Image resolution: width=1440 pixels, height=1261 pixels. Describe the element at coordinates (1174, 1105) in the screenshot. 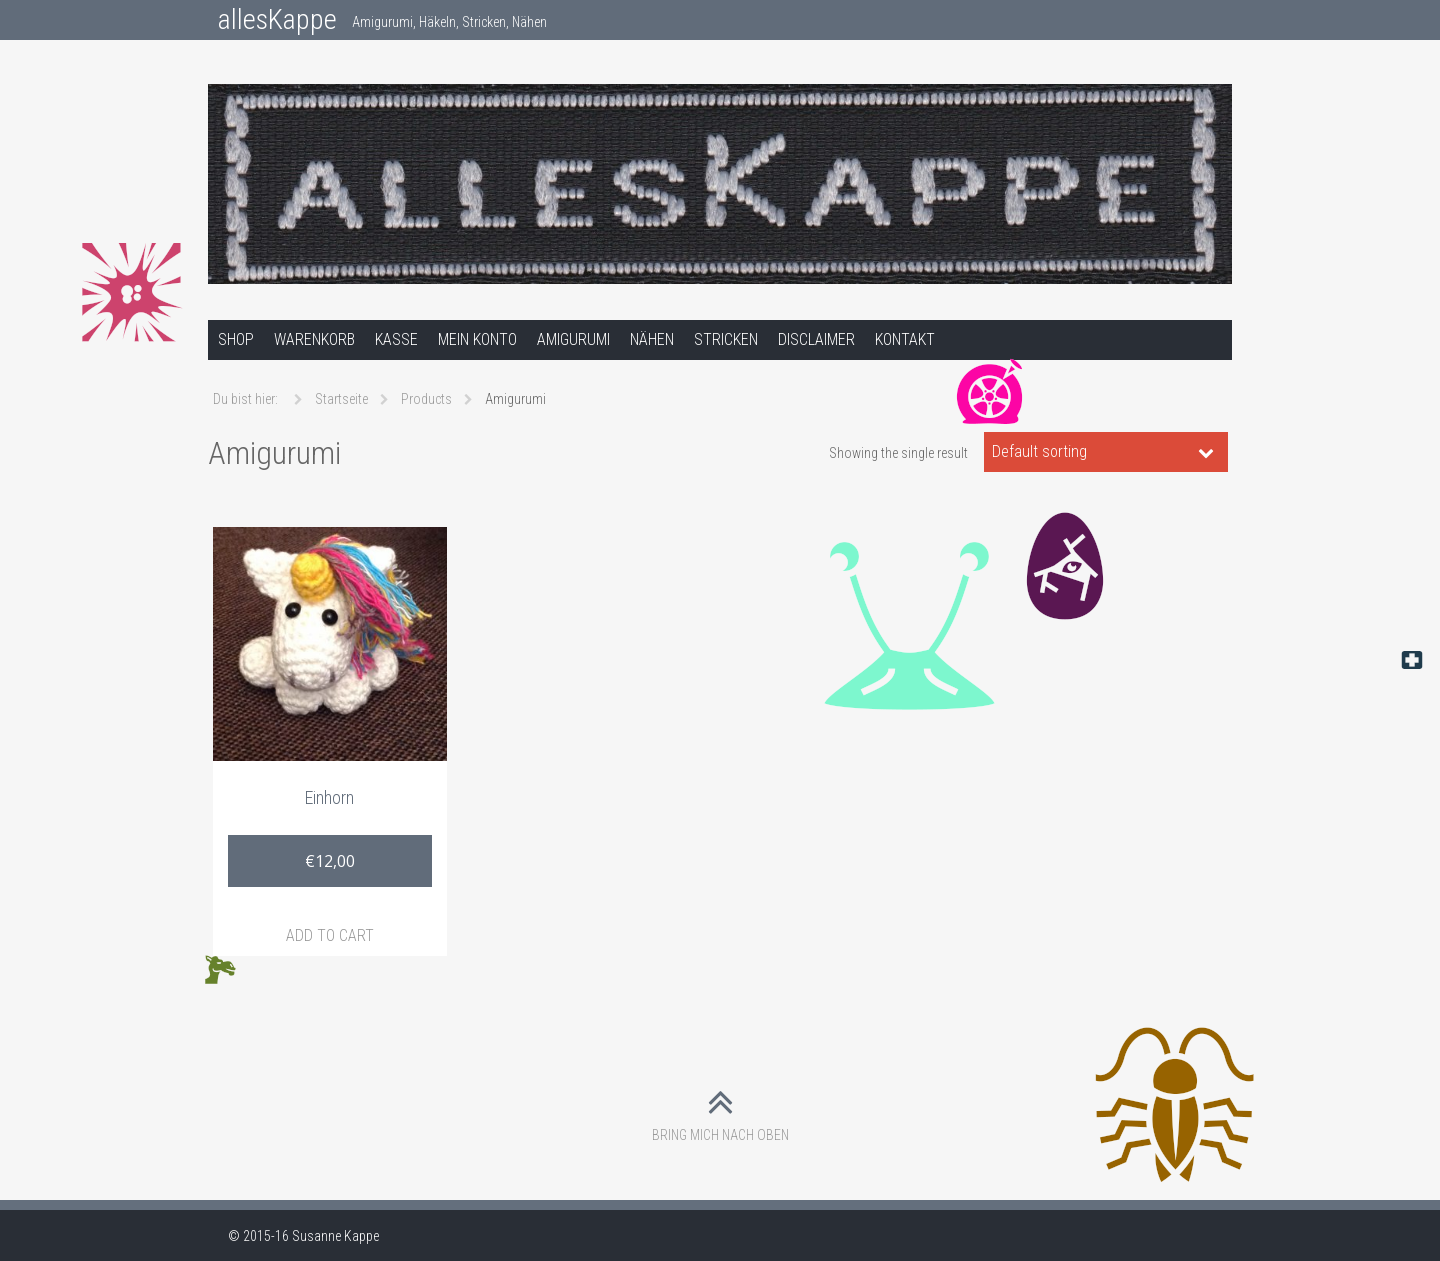

I see `indicates a bug or issue in the system` at that location.